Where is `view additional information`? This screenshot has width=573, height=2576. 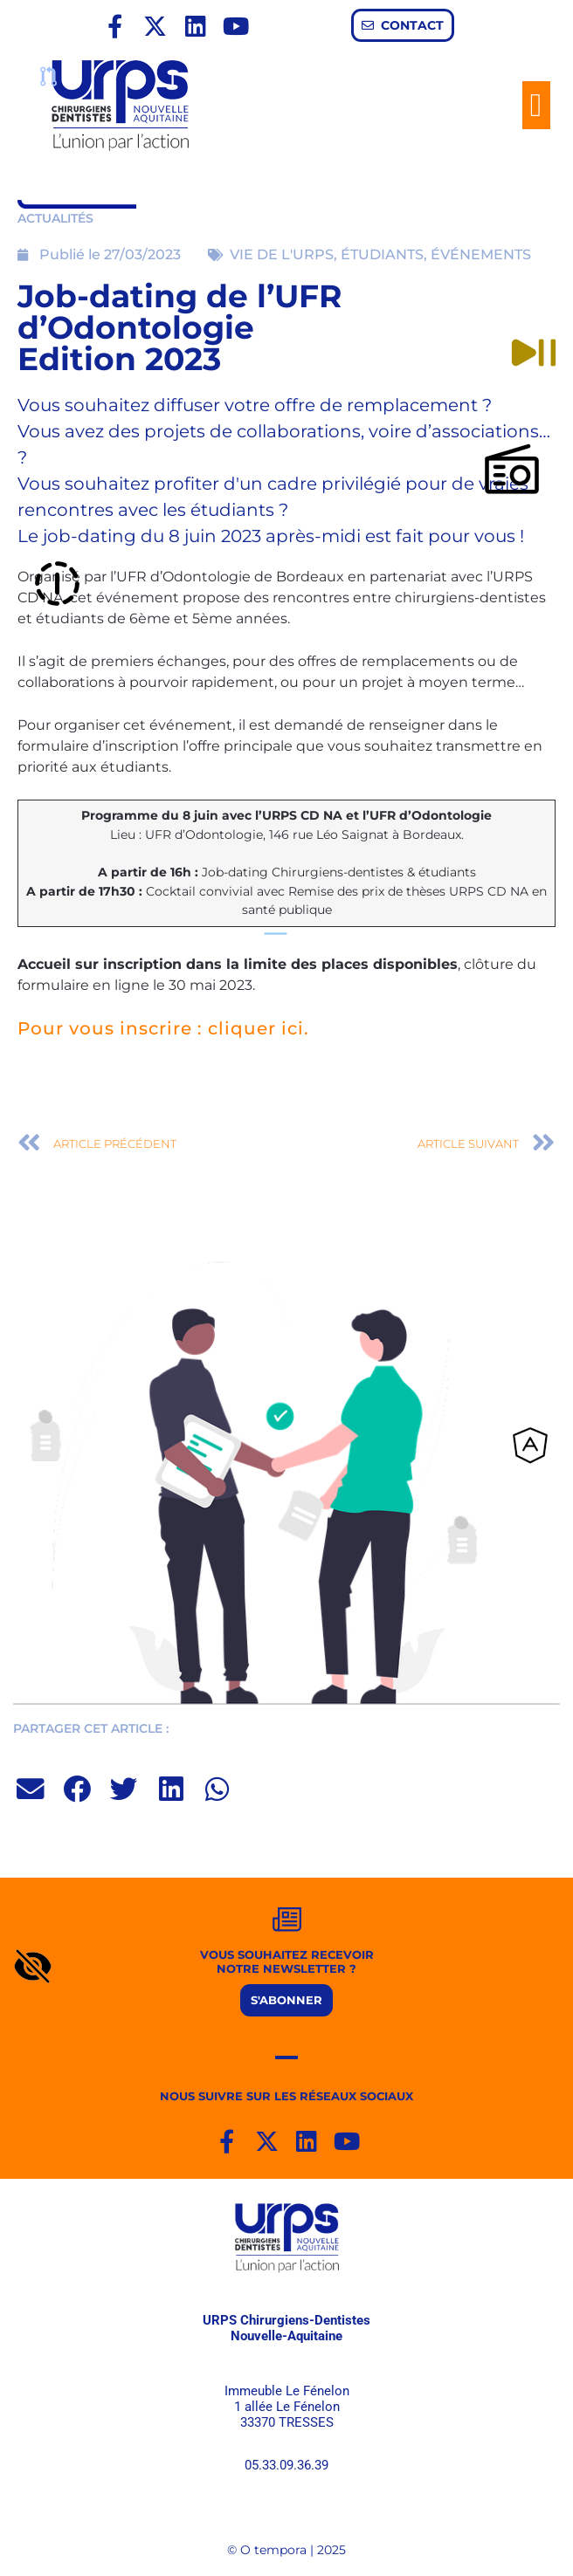 view additional information is located at coordinates (57, 583).